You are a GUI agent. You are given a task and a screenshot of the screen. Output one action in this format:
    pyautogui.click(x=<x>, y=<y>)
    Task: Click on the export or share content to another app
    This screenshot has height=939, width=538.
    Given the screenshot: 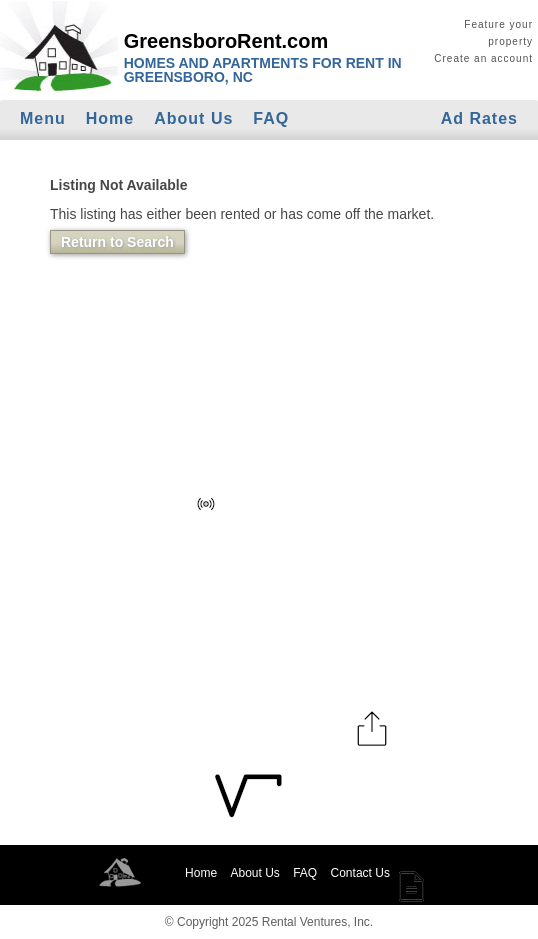 What is the action you would take?
    pyautogui.click(x=372, y=730)
    